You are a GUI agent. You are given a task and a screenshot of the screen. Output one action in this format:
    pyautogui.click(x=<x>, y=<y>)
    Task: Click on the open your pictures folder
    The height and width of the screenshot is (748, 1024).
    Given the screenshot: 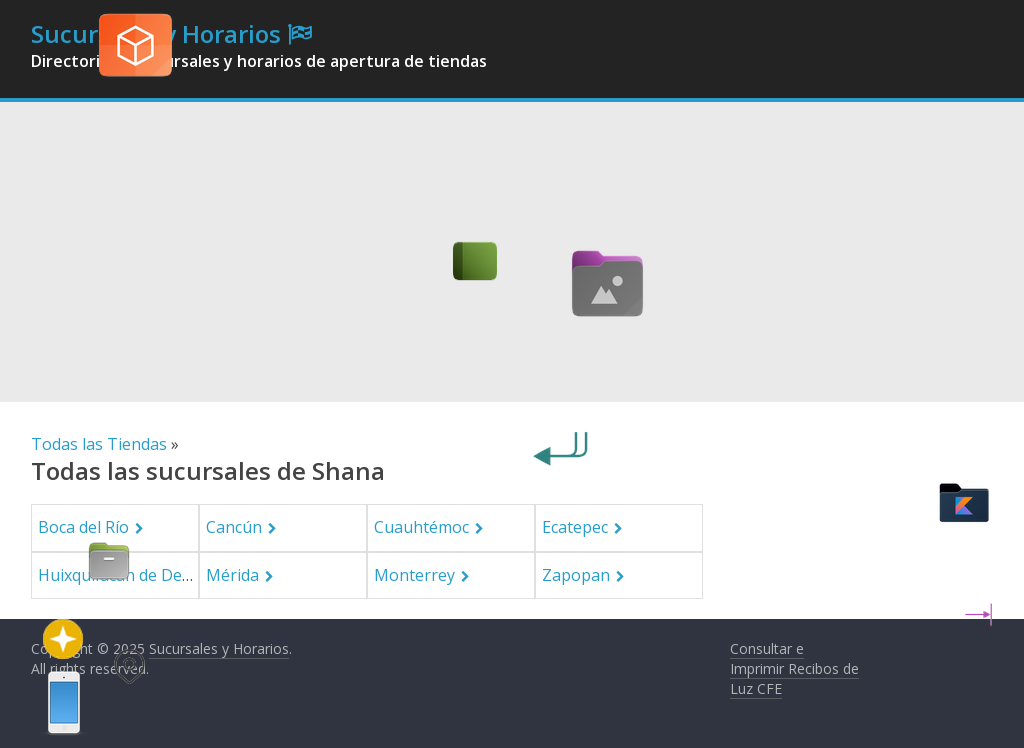 What is the action you would take?
    pyautogui.click(x=607, y=283)
    